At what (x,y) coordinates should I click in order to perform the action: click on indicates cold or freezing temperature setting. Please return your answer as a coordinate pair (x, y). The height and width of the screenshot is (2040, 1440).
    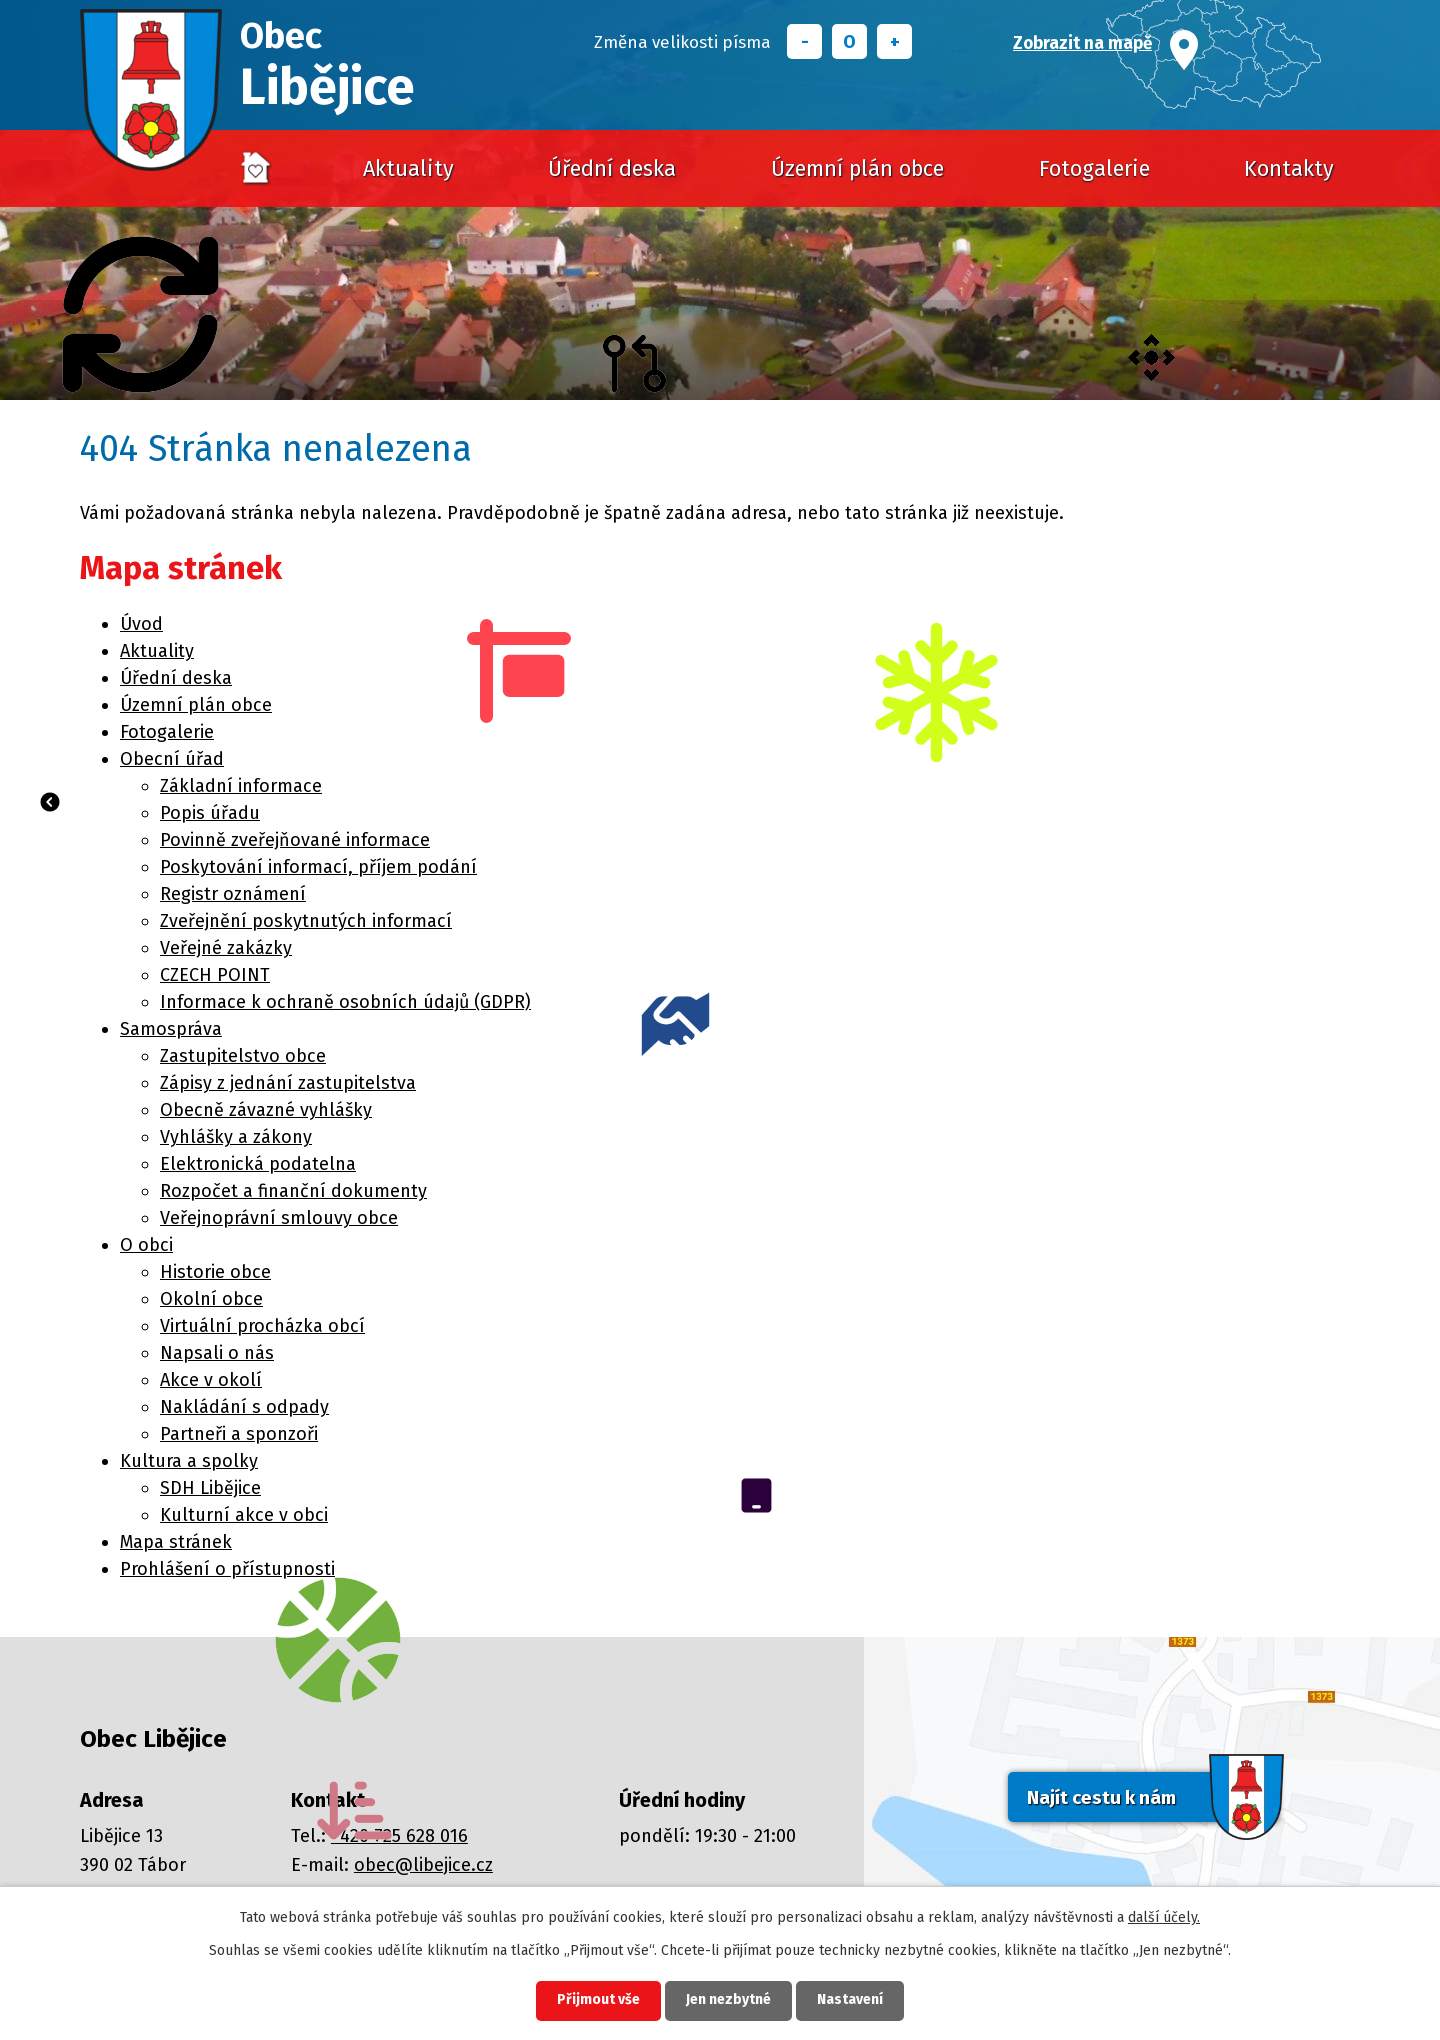
    Looking at the image, I should click on (936, 692).